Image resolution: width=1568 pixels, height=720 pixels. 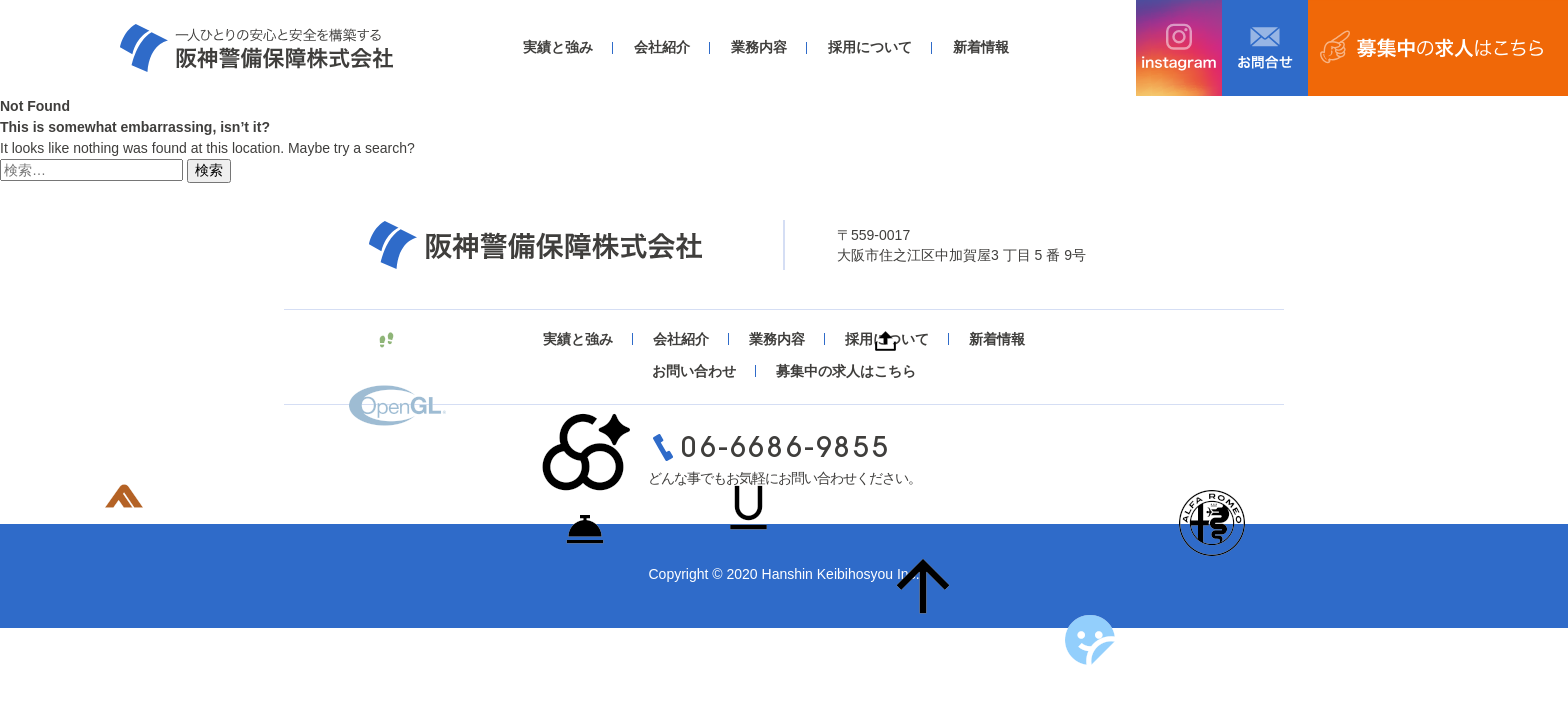 What do you see at coordinates (1090, 640) in the screenshot?
I see `add a sticker to your message` at bounding box center [1090, 640].